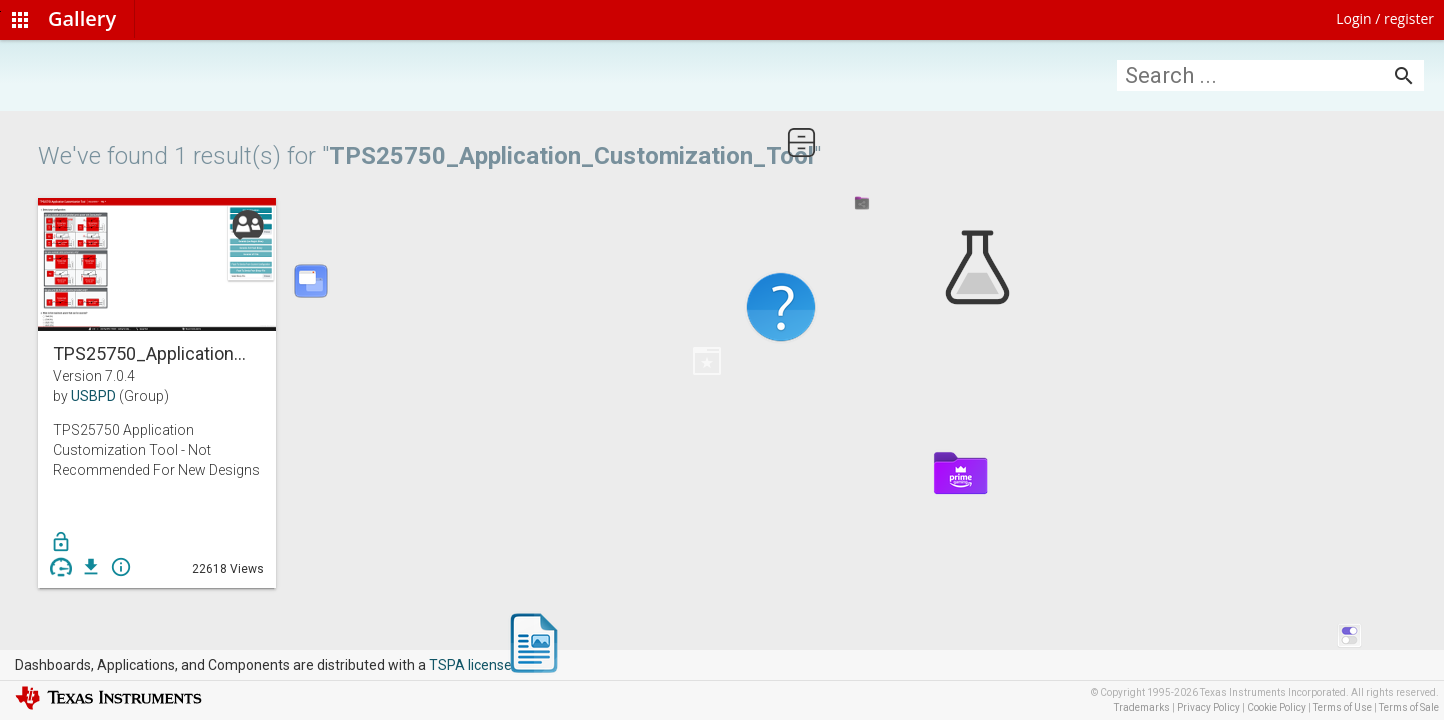 The image size is (1444, 720). What do you see at coordinates (1349, 635) in the screenshot?
I see `open gnome tweaks application` at bounding box center [1349, 635].